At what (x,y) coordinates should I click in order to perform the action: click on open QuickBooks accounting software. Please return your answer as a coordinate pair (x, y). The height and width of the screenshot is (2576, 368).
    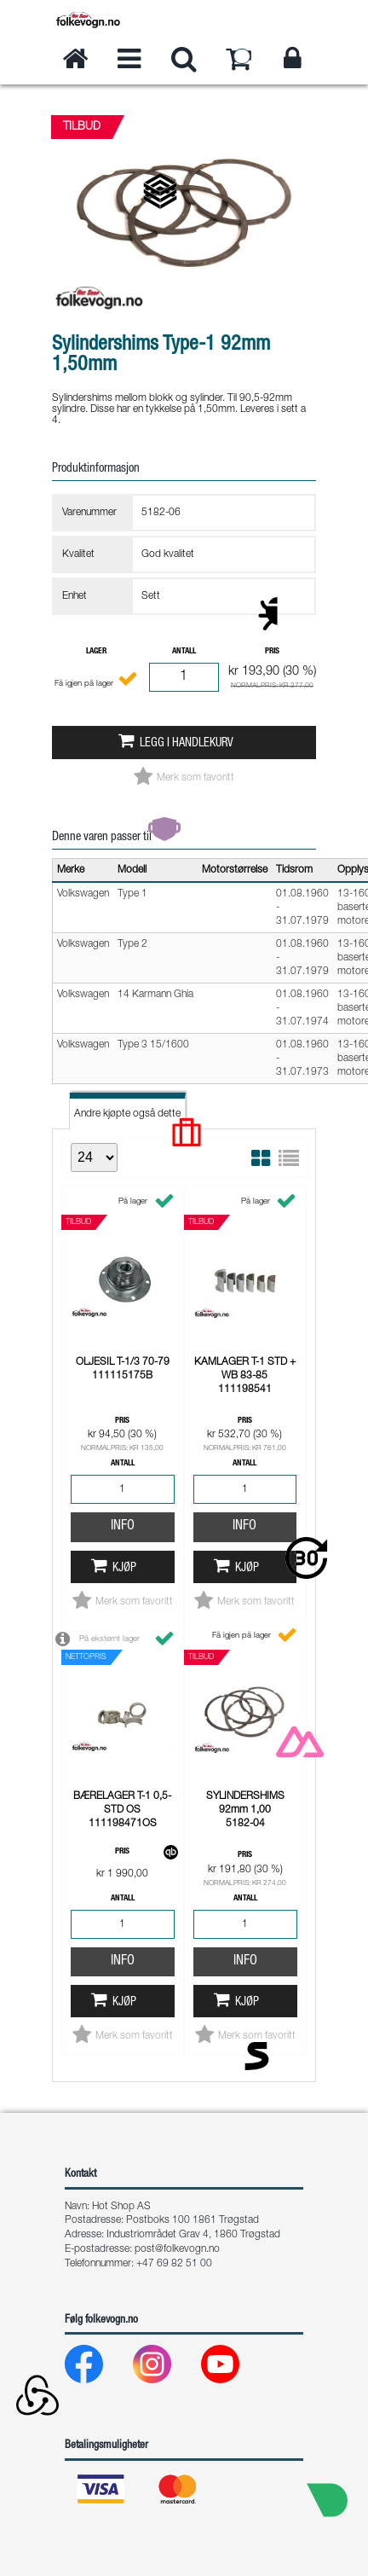
    Looking at the image, I should click on (170, 1852).